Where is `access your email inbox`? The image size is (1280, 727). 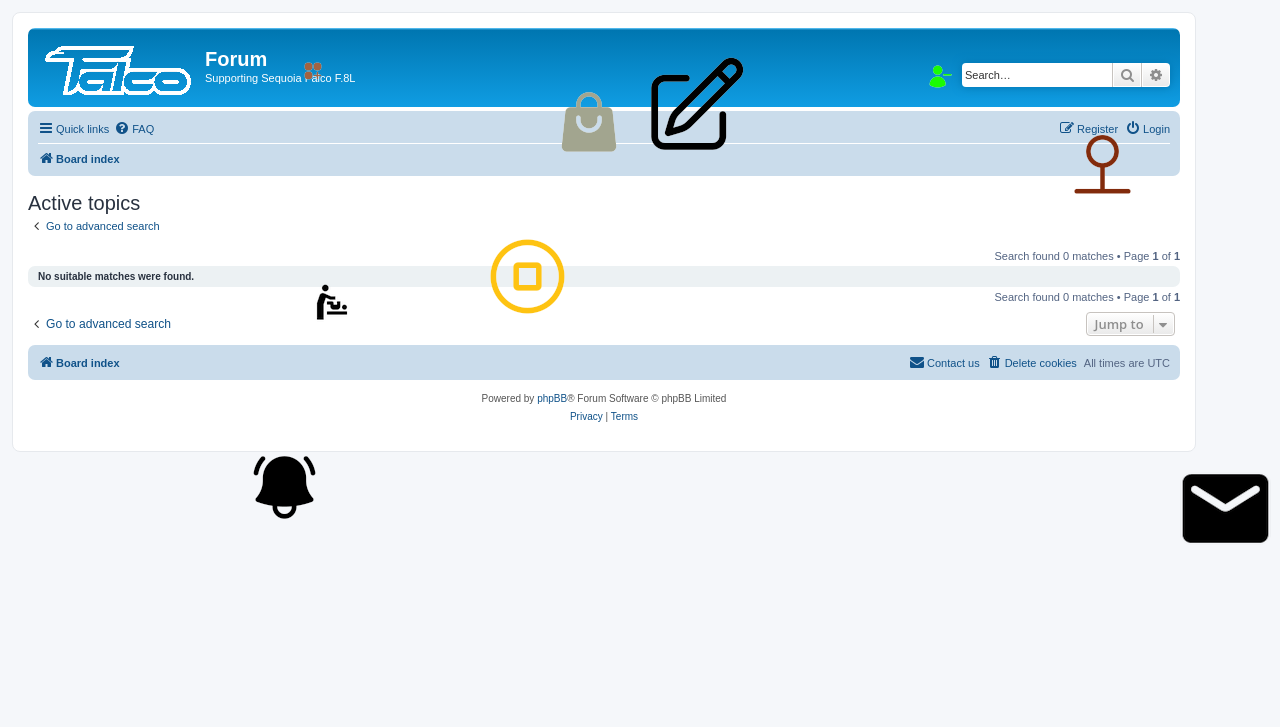 access your email inbox is located at coordinates (1225, 508).